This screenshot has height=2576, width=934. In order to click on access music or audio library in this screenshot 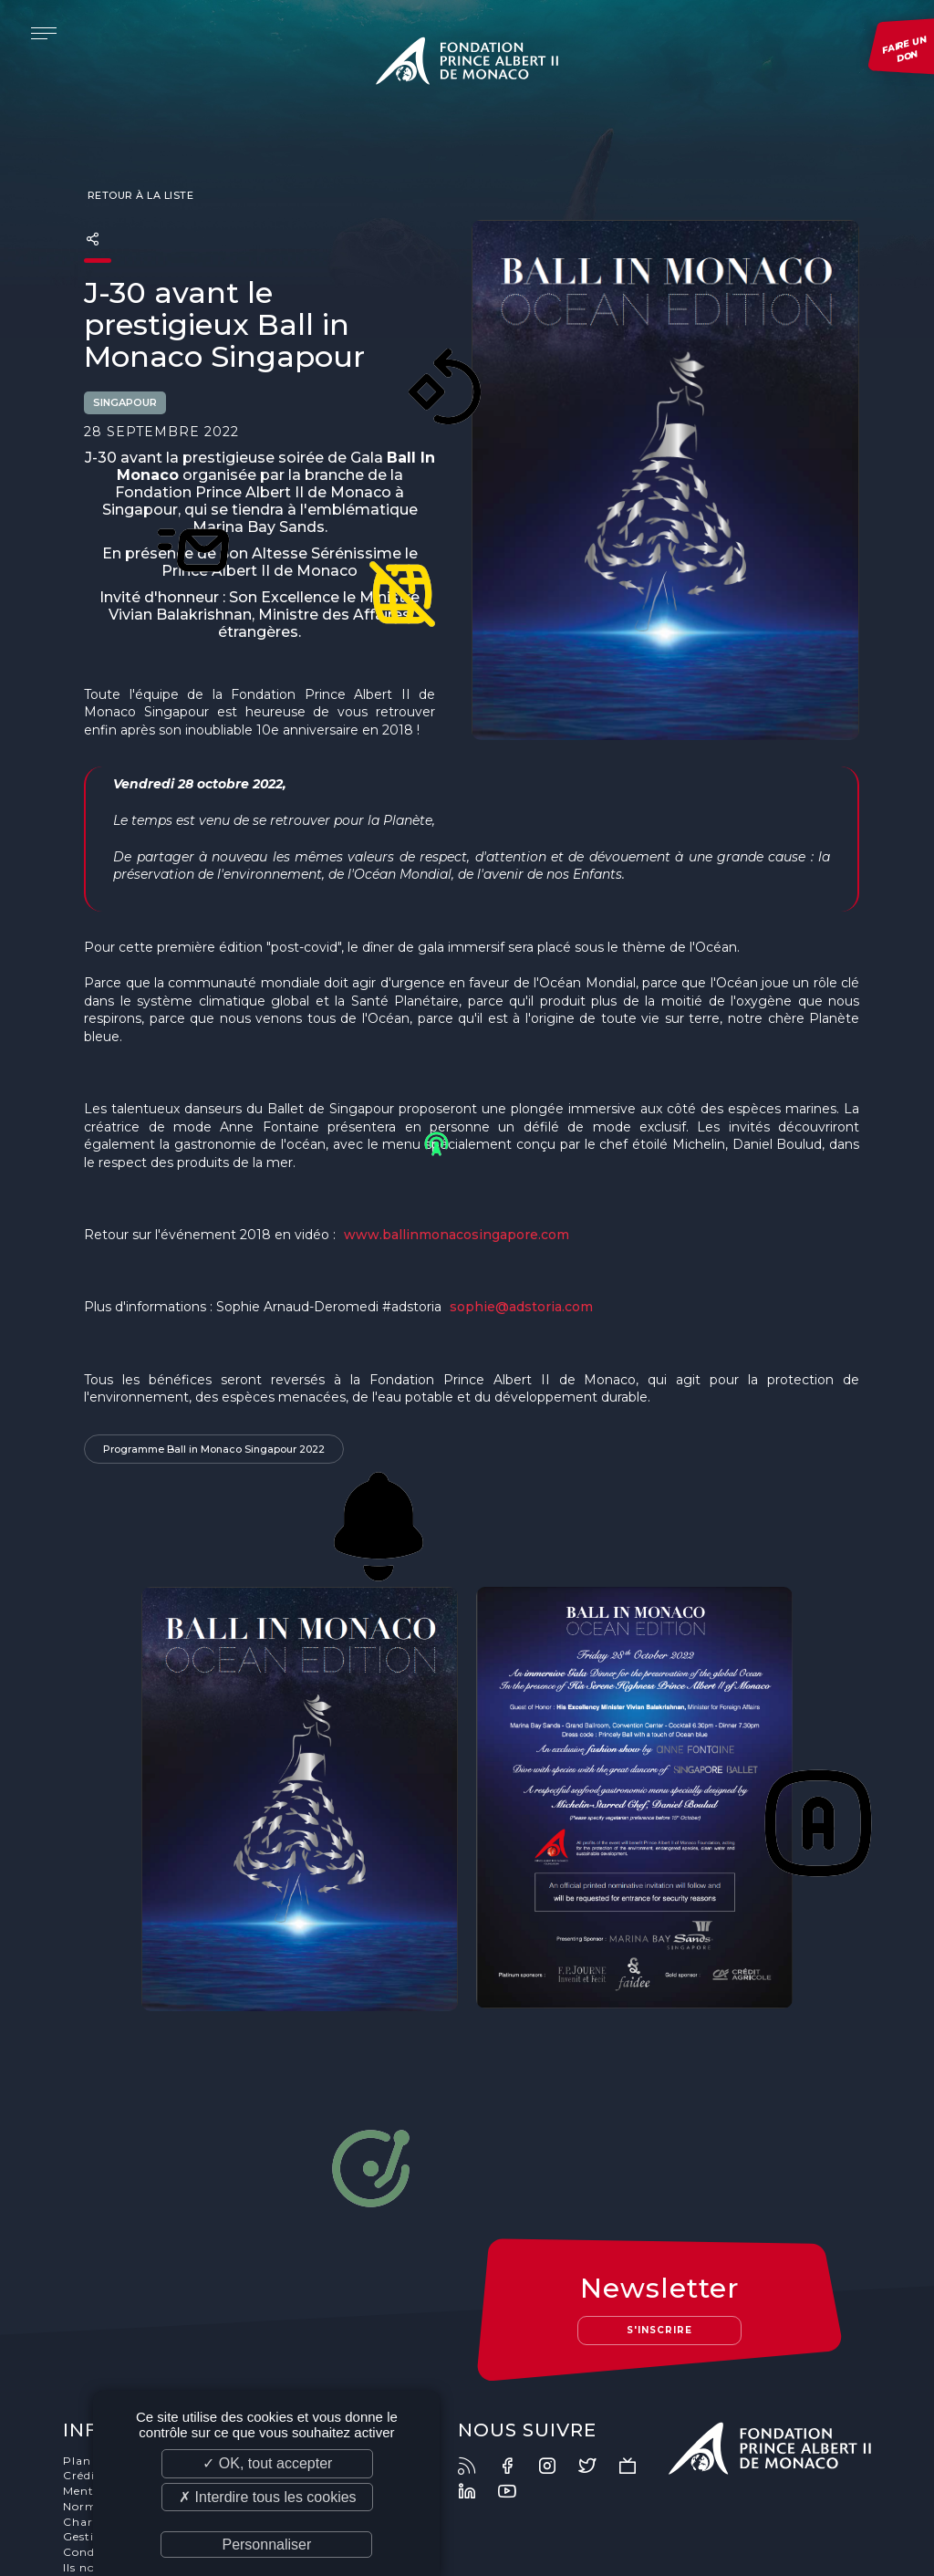, I will do `click(370, 2168)`.